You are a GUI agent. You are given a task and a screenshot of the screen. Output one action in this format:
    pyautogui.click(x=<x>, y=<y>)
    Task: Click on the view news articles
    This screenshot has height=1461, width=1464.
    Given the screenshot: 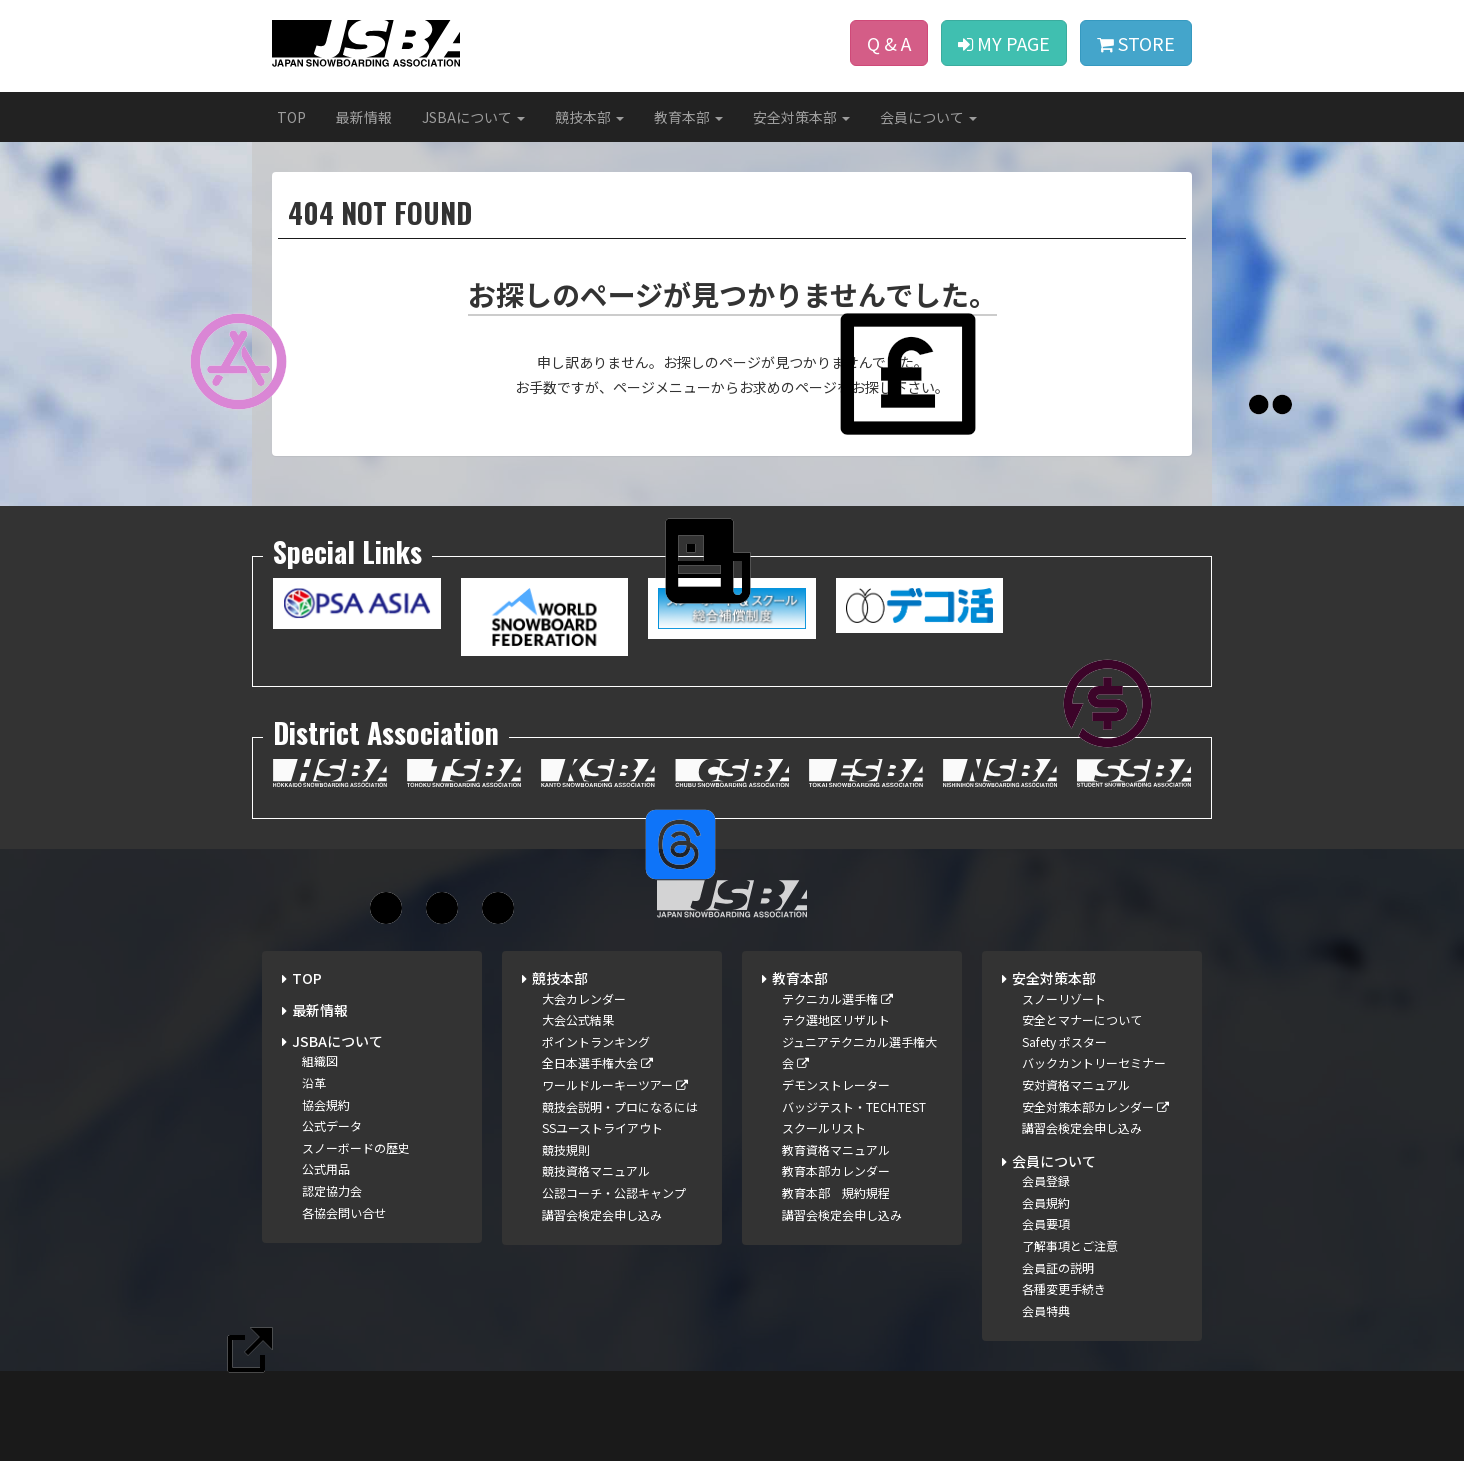 What is the action you would take?
    pyautogui.click(x=708, y=561)
    